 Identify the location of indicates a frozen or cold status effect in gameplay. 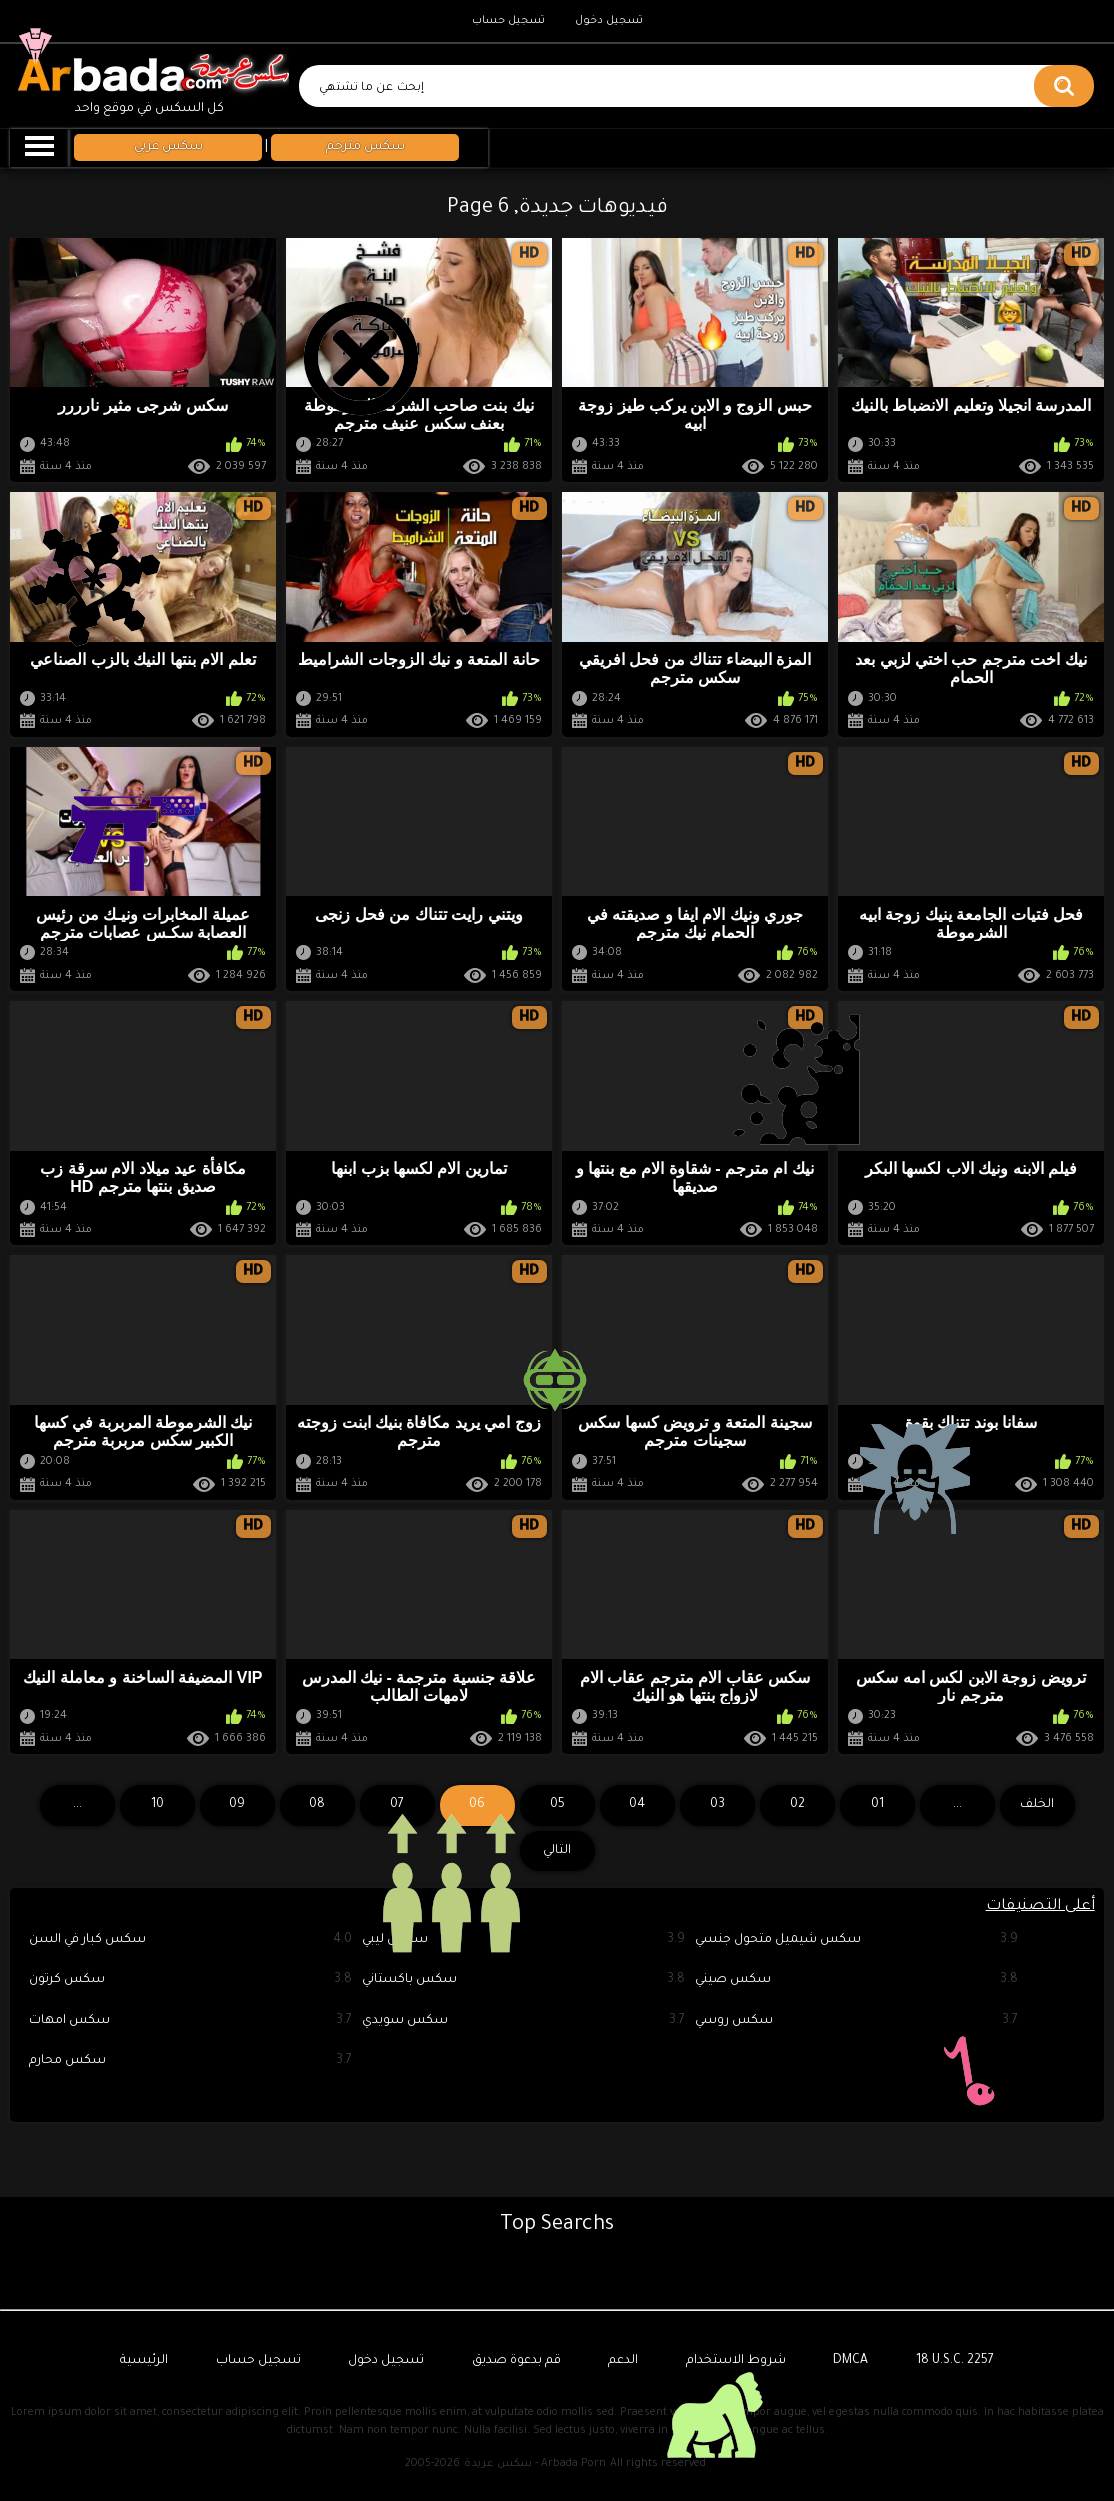
(94, 580).